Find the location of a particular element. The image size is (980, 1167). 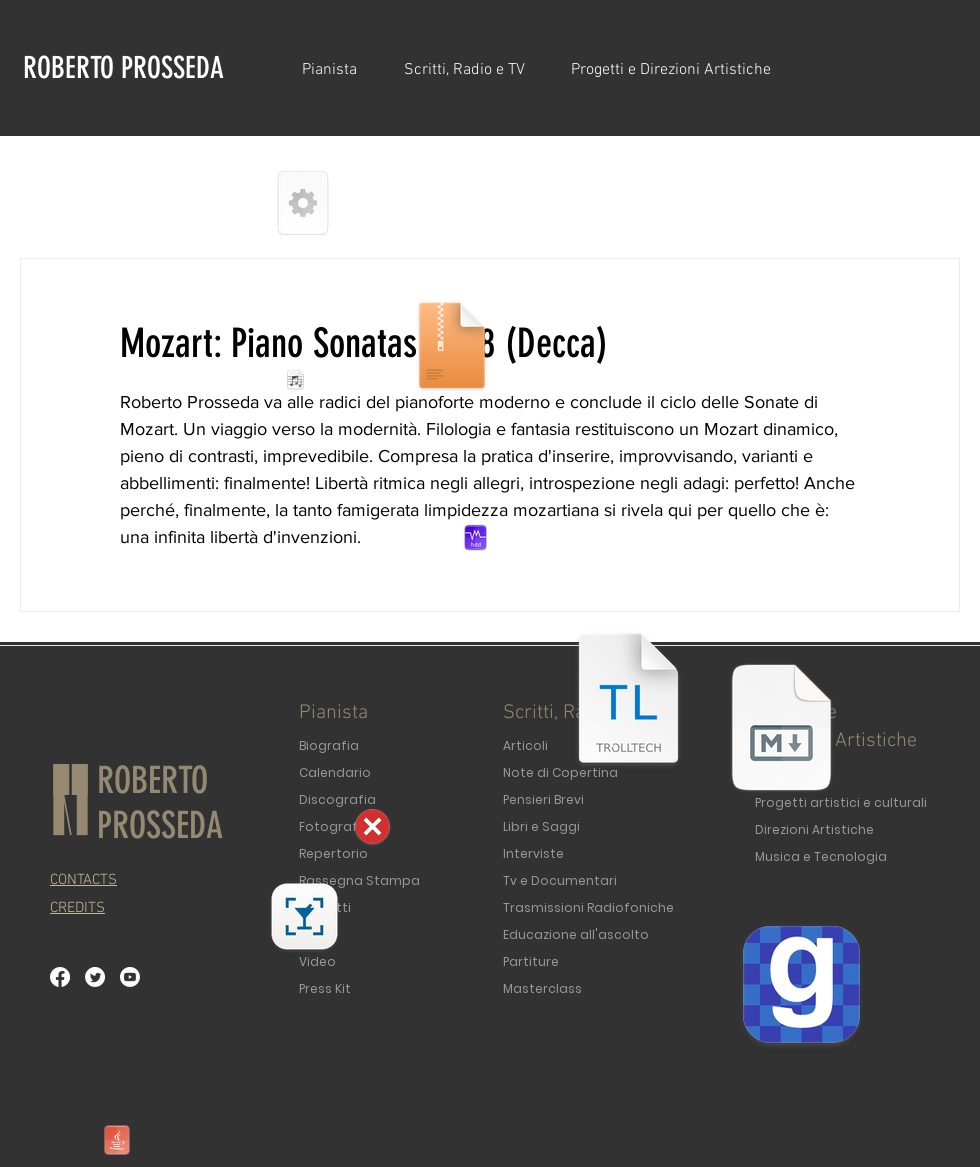

an audio melody file type is located at coordinates (295, 379).